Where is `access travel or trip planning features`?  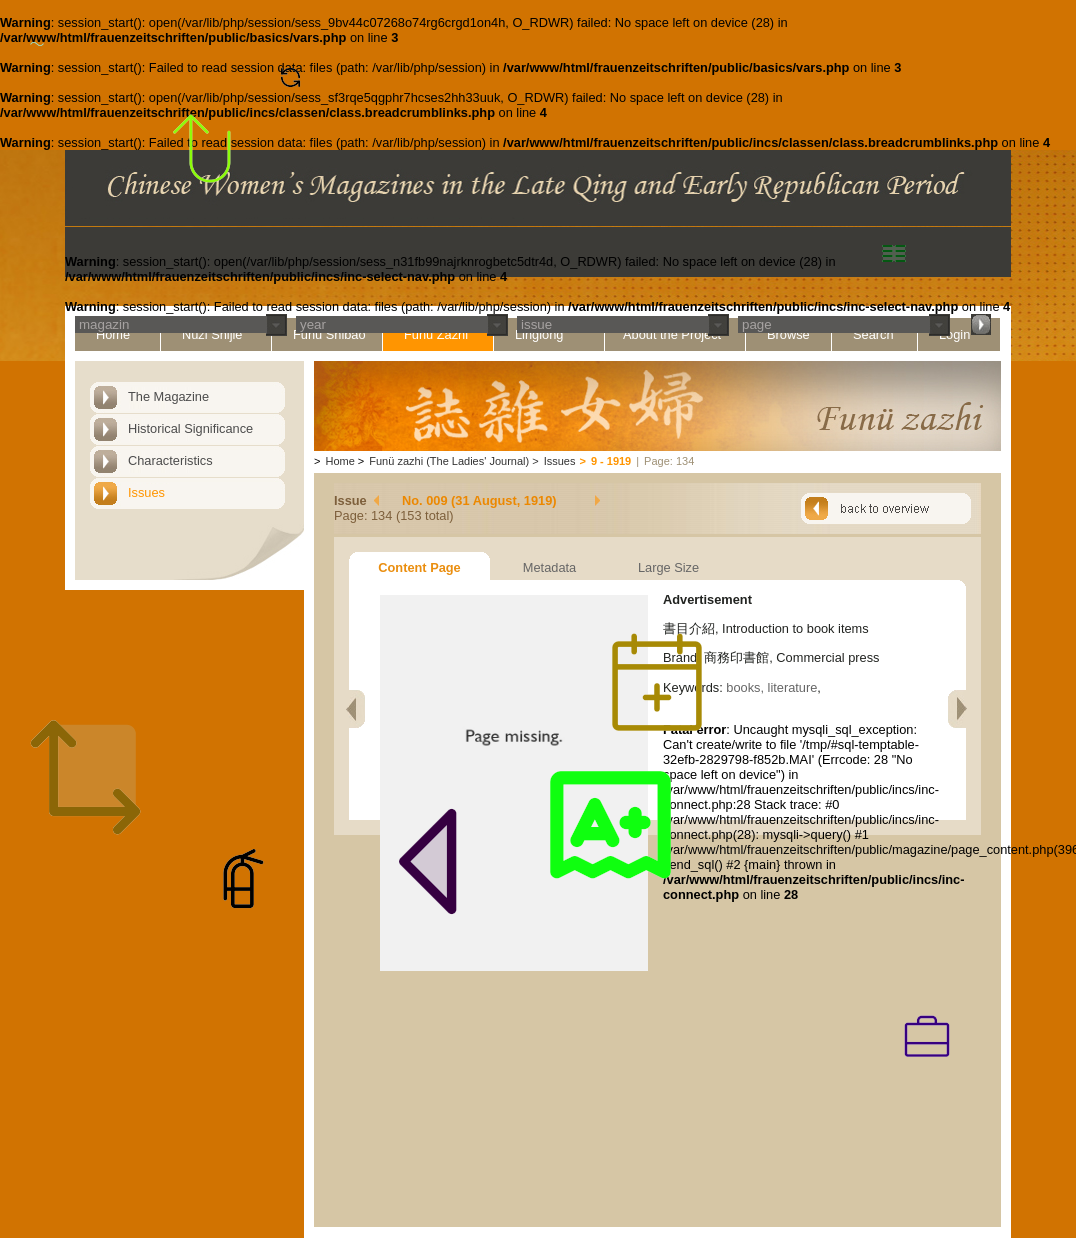
access travel or trip planning features is located at coordinates (927, 1038).